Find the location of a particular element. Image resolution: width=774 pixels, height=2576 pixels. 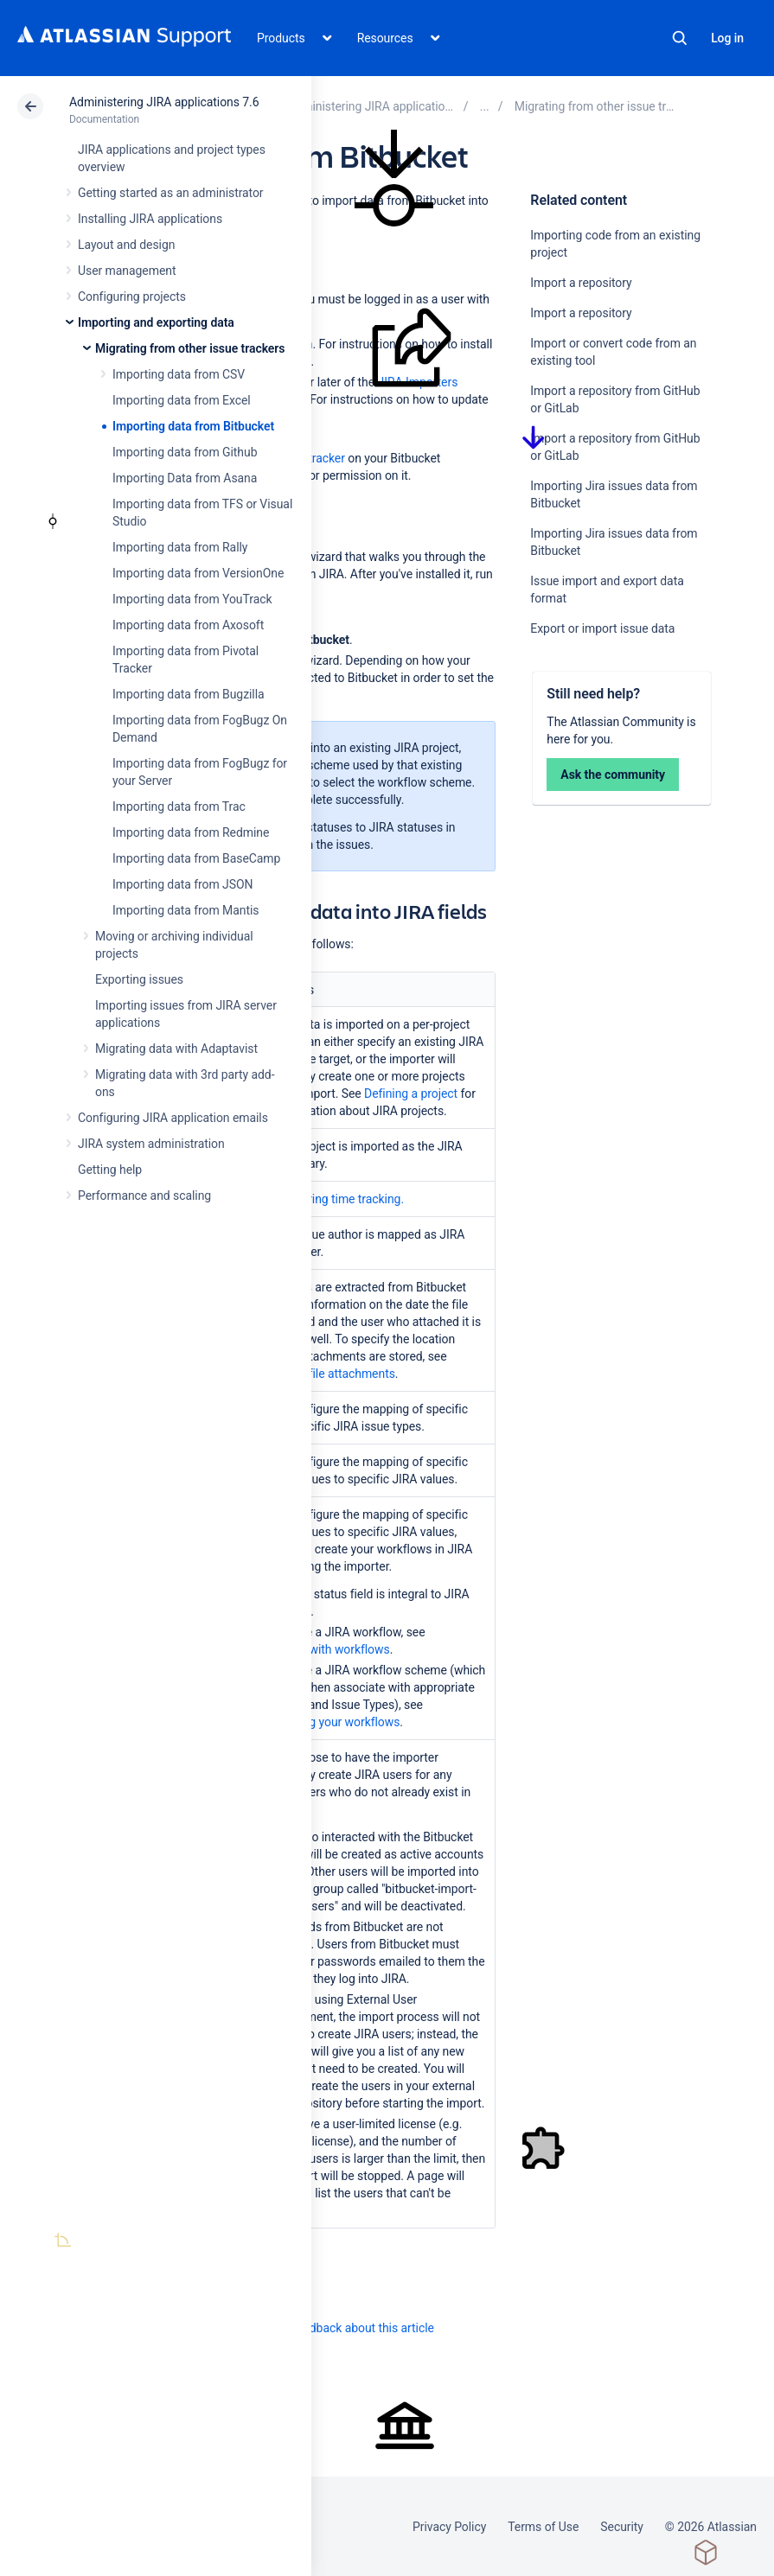

view commit history is located at coordinates (53, 521).